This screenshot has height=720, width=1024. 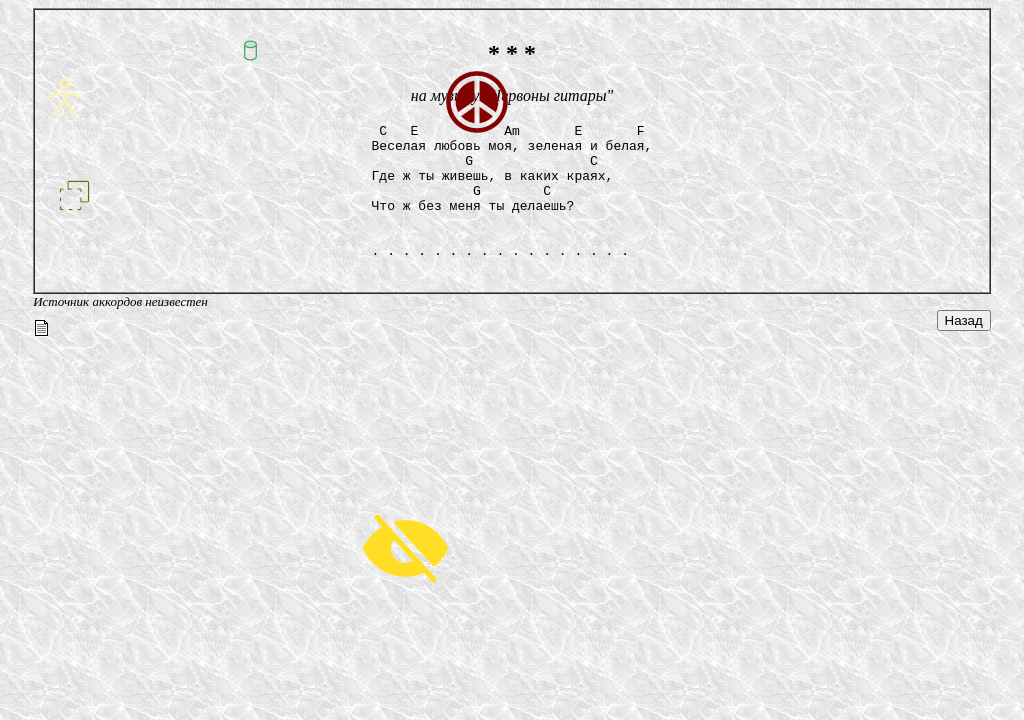 I want to click on hide password or sensitive content, so click(x=405, y=548).